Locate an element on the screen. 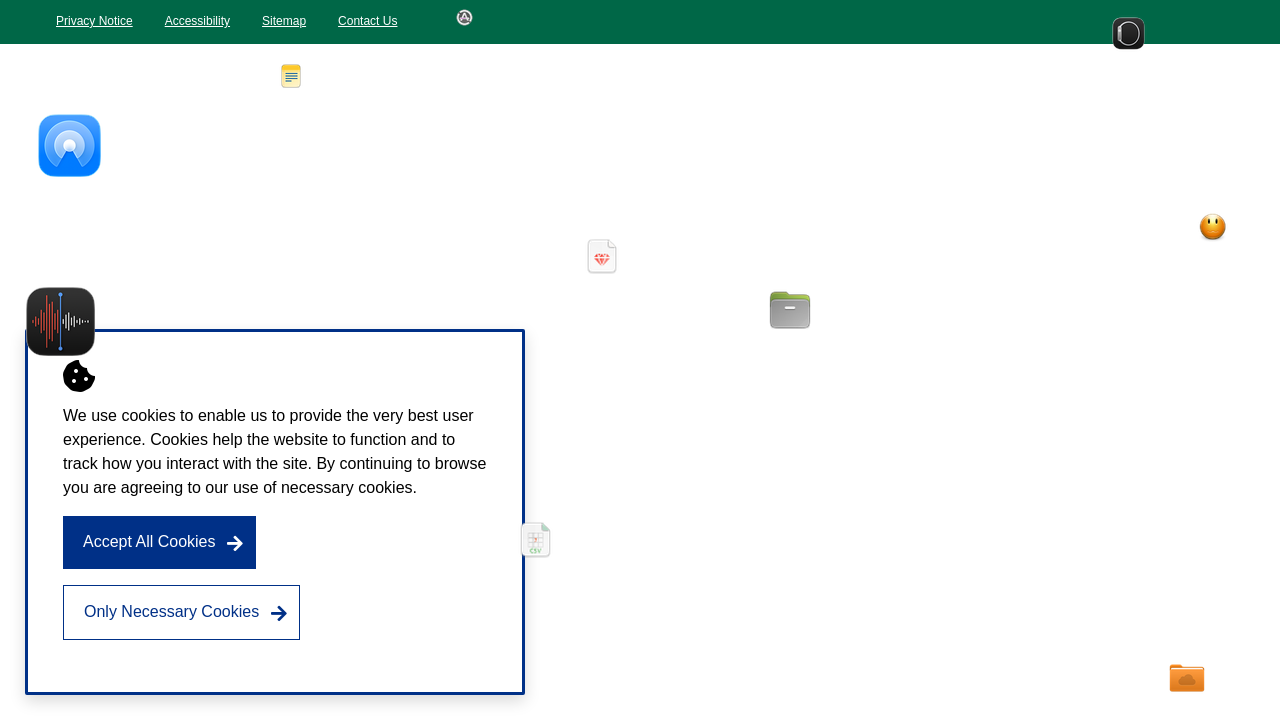 The image size is (1280, 720). open airdrop to share files with nearby devices is located at coordinates (69, 145).